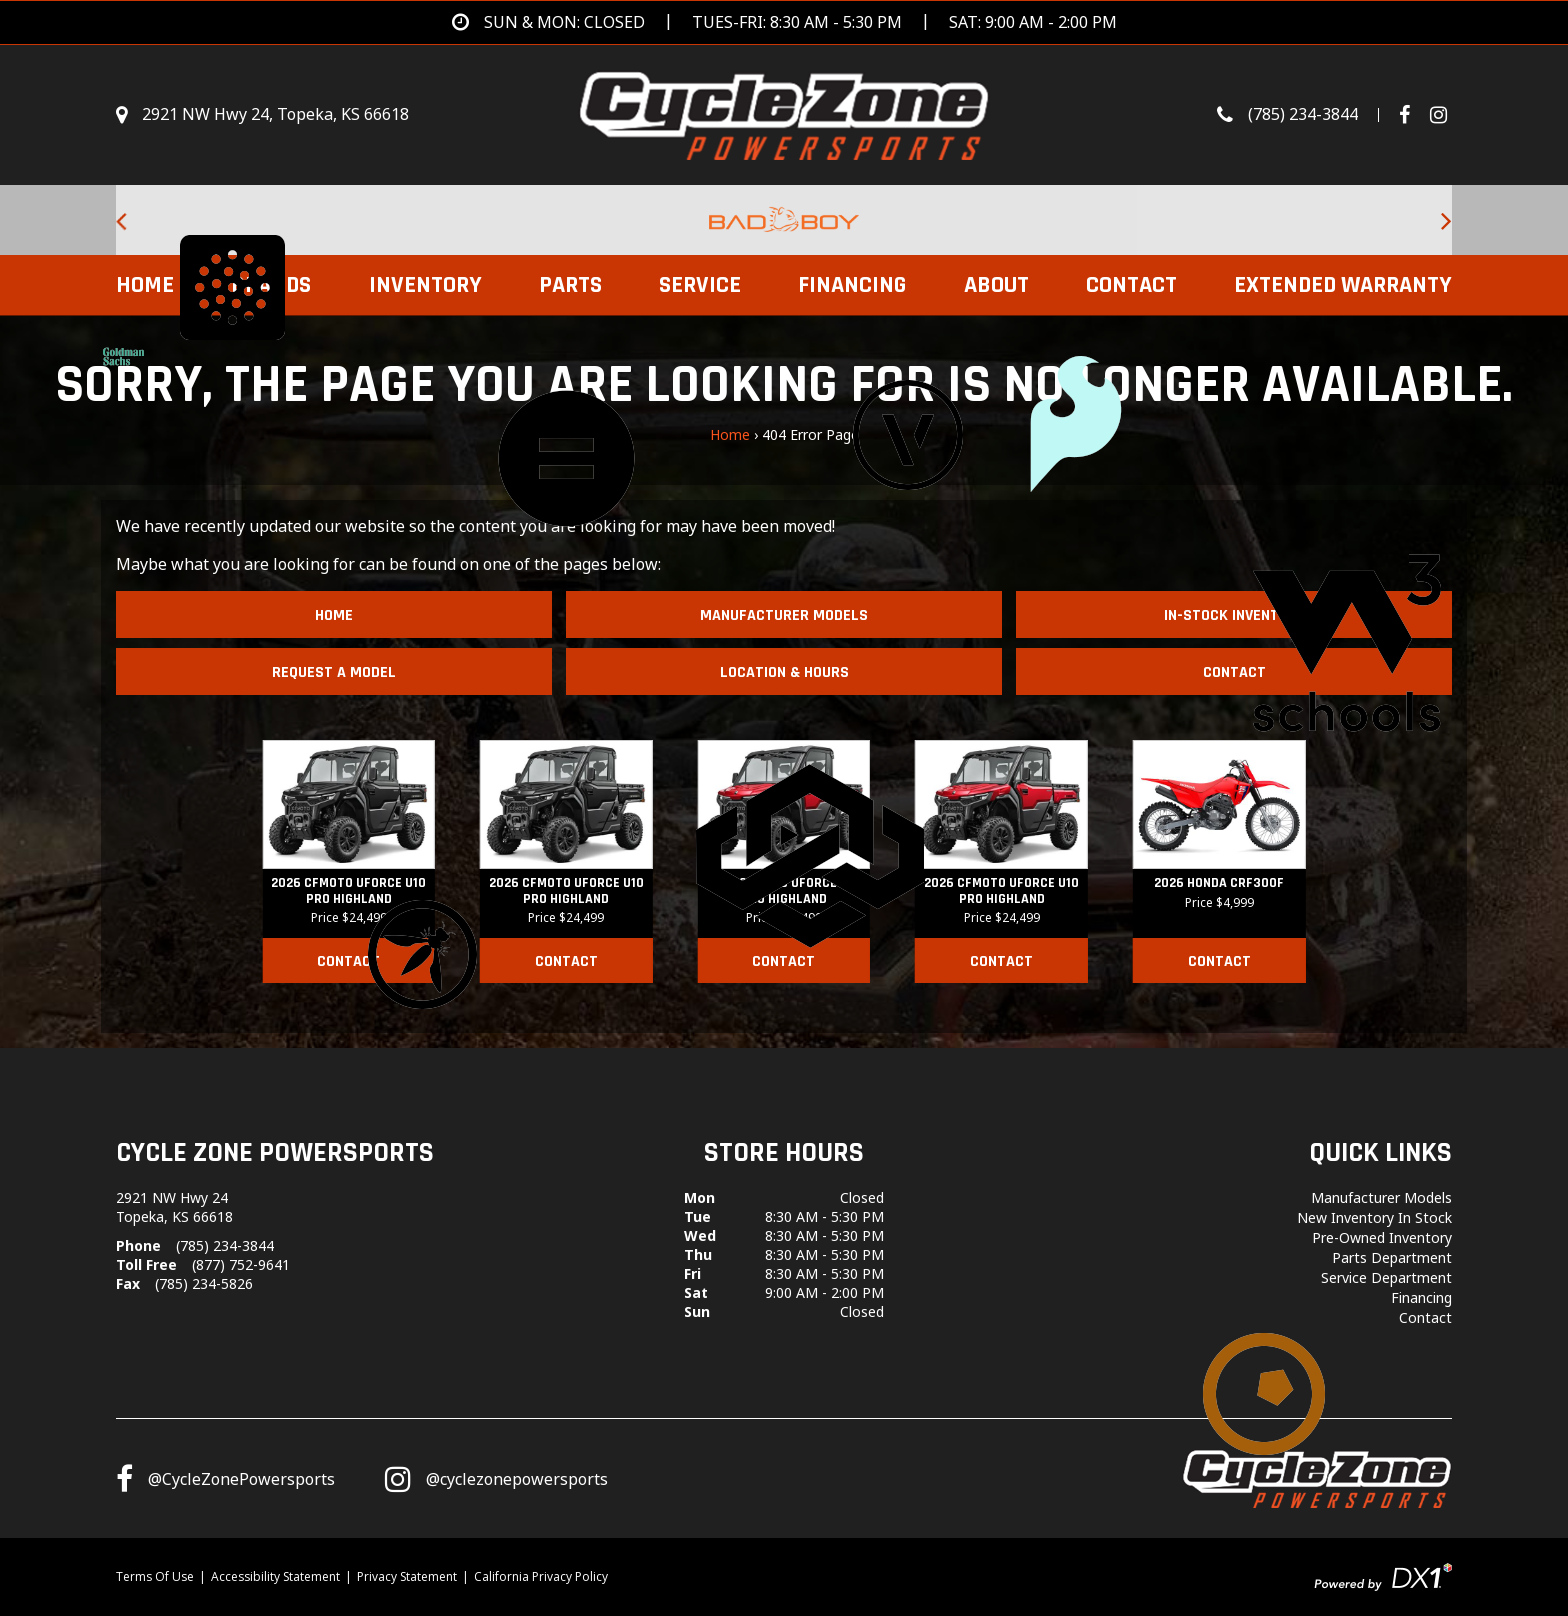 This screenshot has width=1568, height=1616. I want to click on visit sparkfun electronics website, so click(1076, 424).